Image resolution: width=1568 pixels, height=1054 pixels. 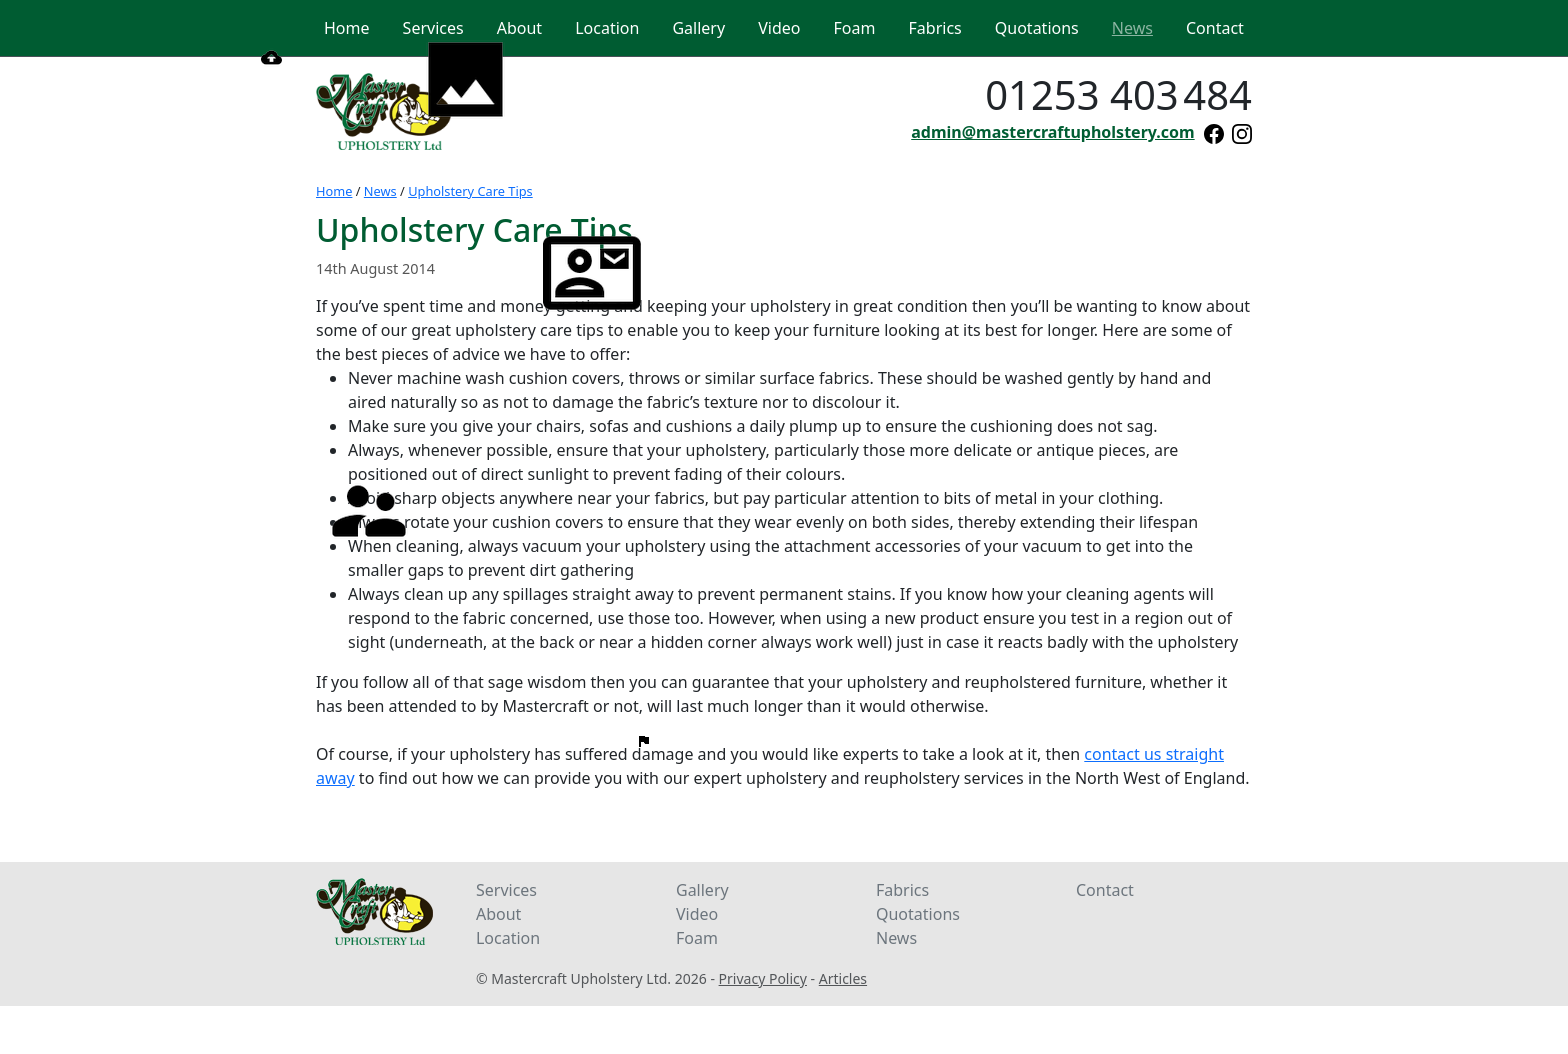 What do you see at coordinates (592, 273) in the screenshot?
I see `view contact's email information` at bounding box center [592, 273].